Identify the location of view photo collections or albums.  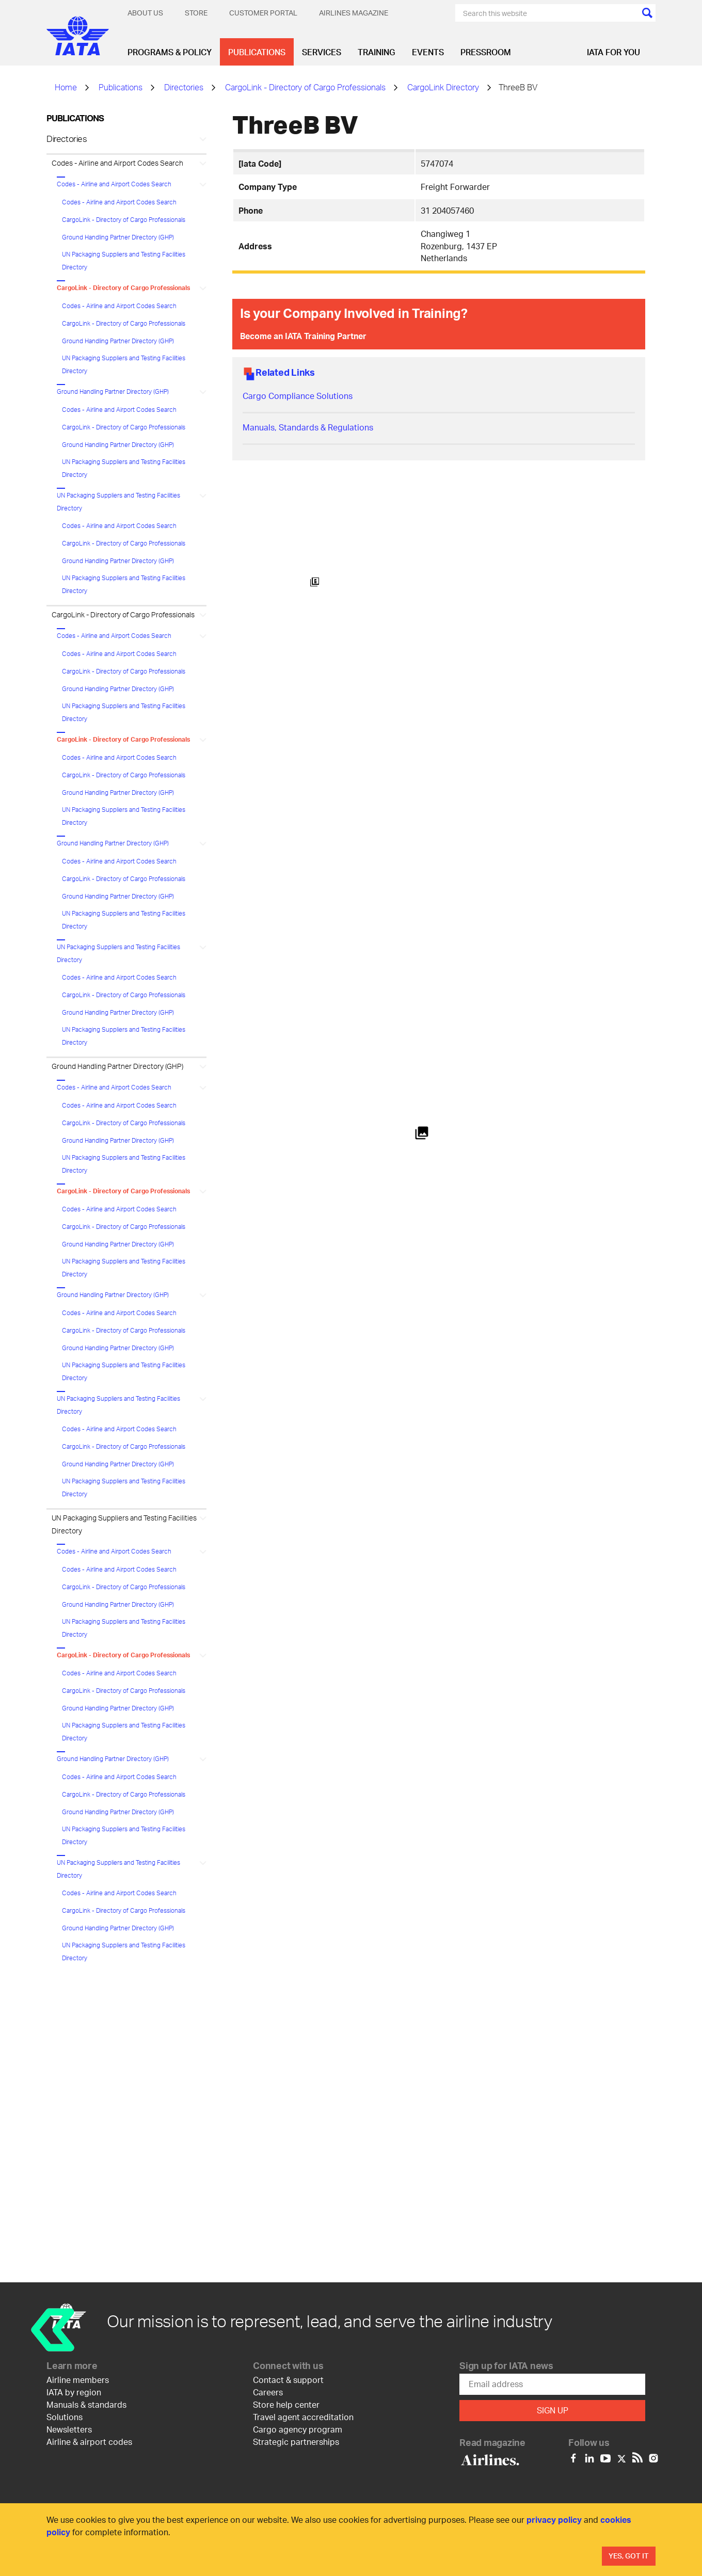
(422, 1133).